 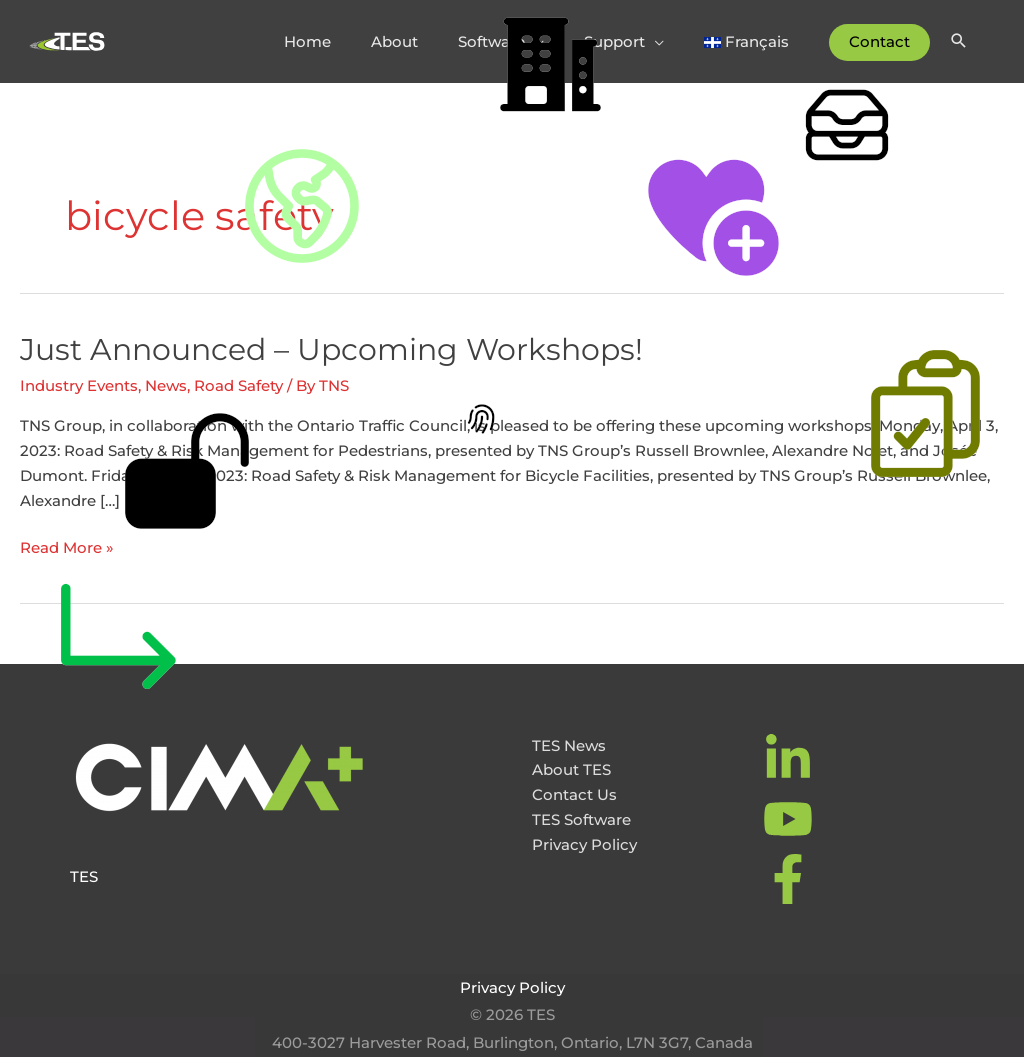 What do you see at coordinates (482, 419) in the screenshot?
I see `authenticate with fingerprint` at bounding box center [482, 419].